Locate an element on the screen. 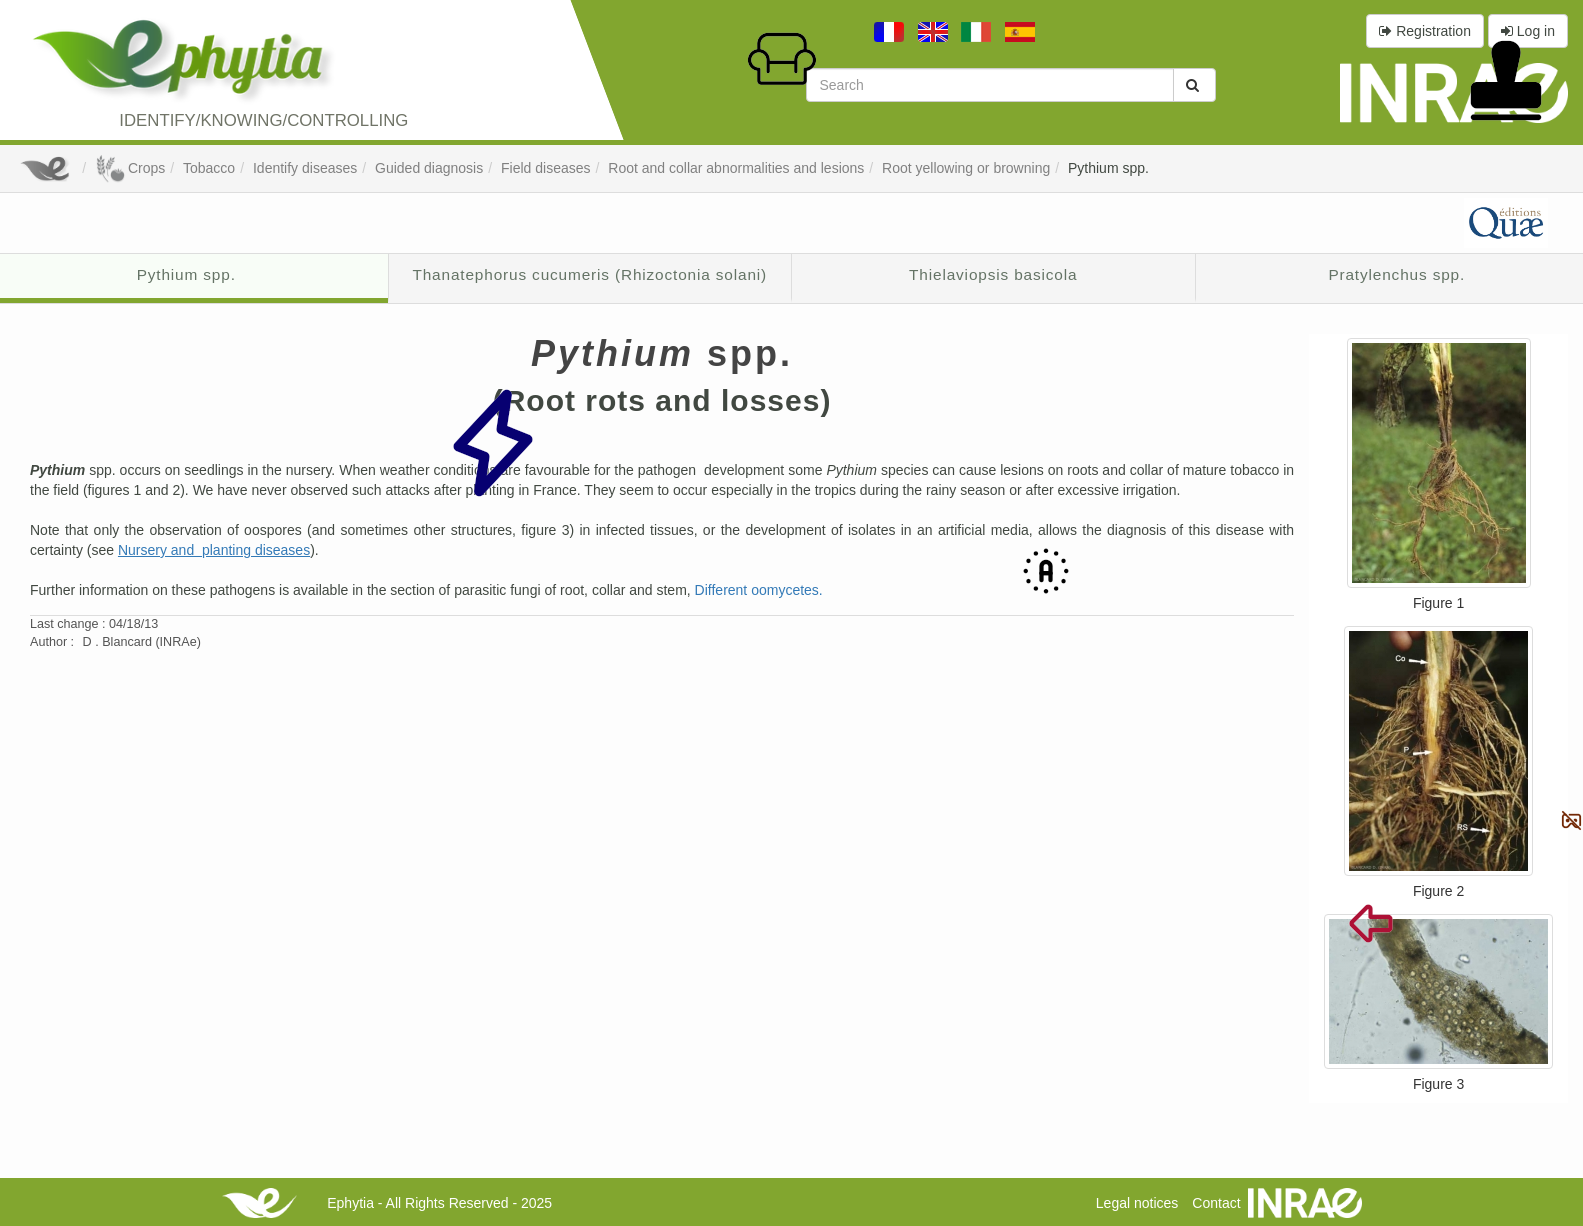 This screenshot has height=1226, width=1583. apply a stamp or seal to a document is located at coordinates (1506, 82).